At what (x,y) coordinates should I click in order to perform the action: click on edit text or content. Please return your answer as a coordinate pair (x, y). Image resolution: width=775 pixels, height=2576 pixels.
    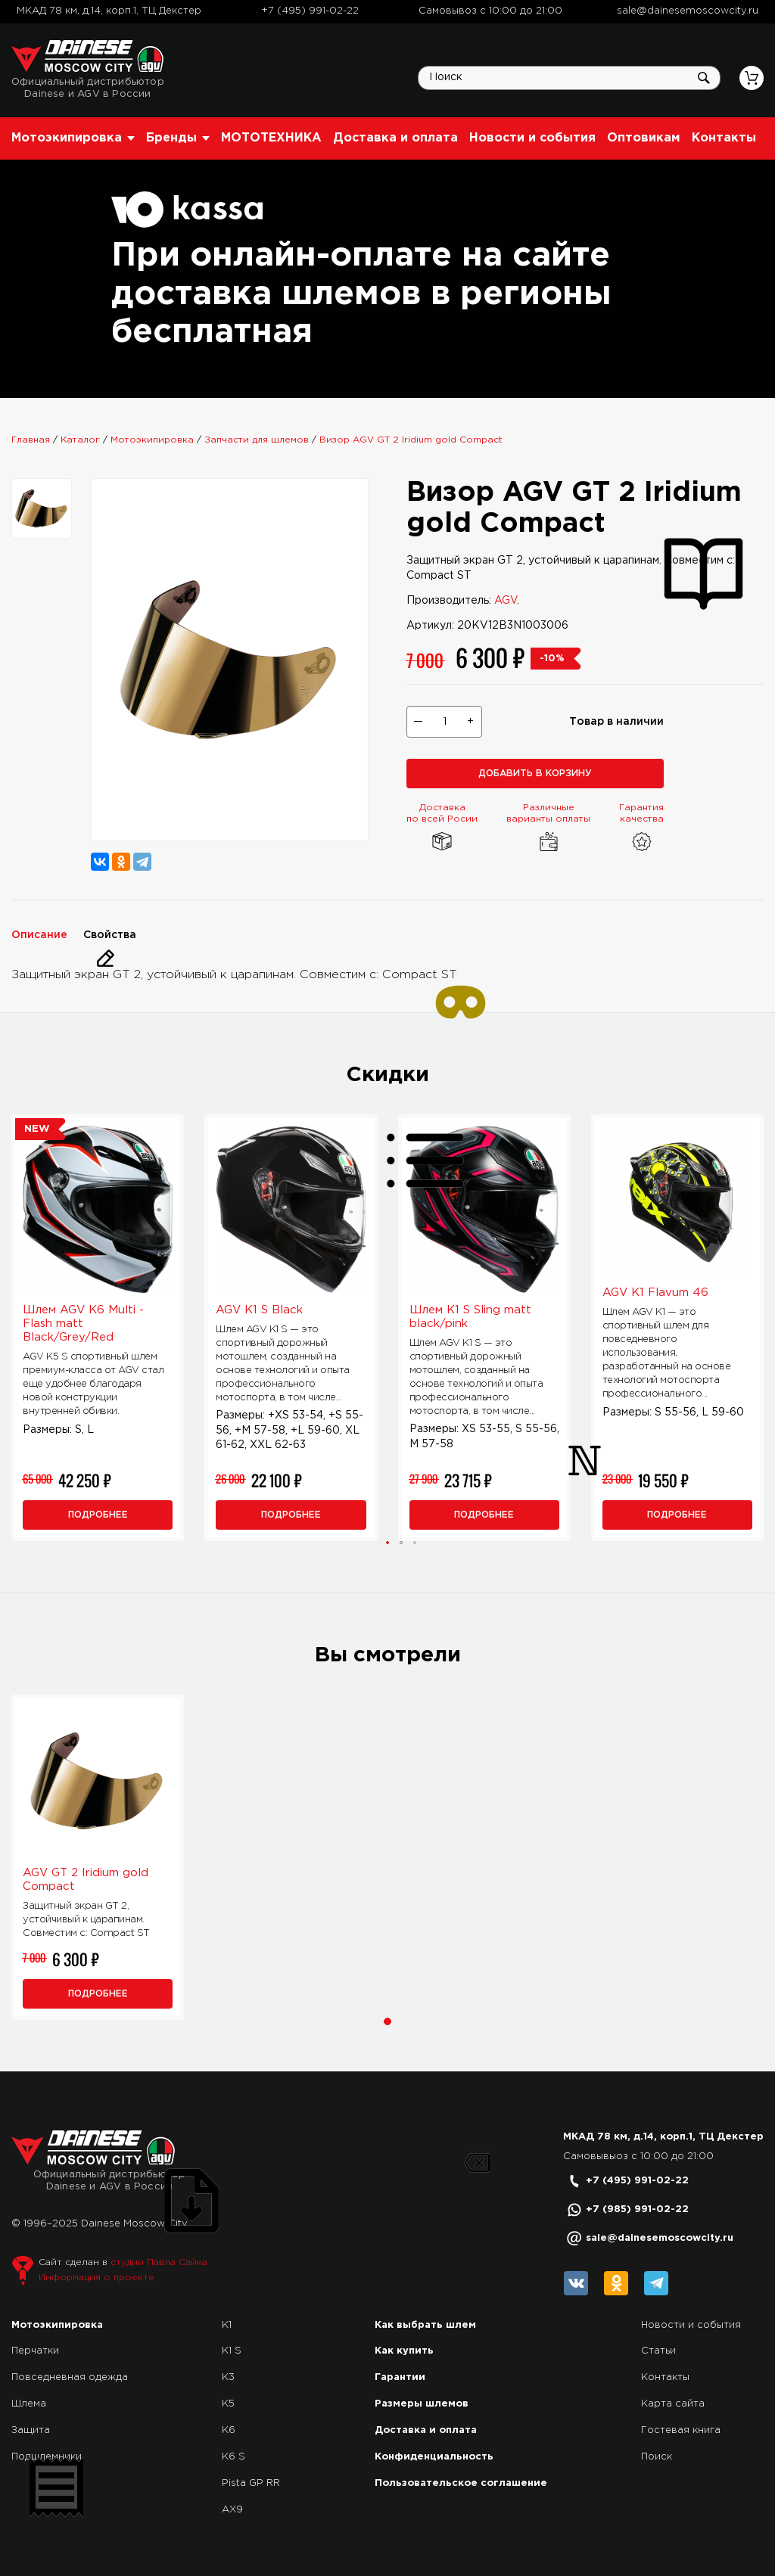
    Looking at the image, I should click on (105, 959).